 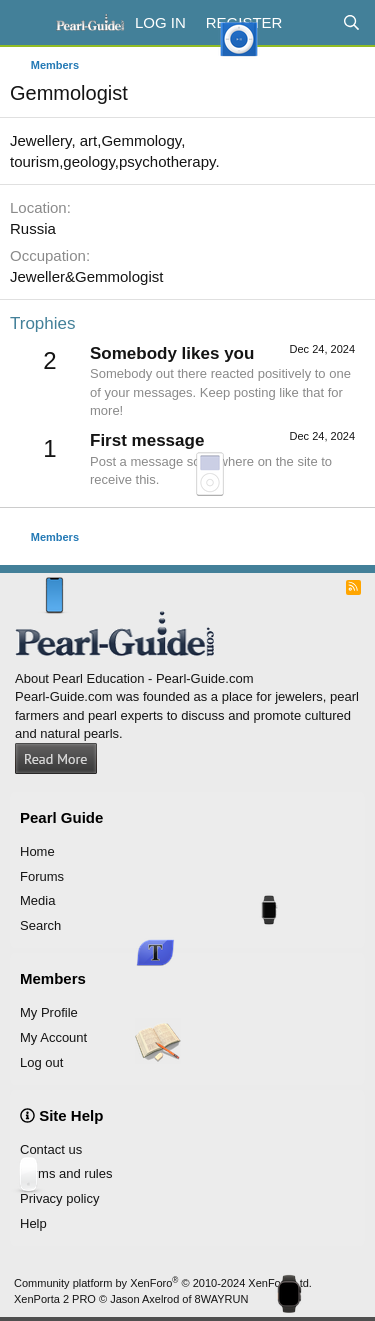 What do you see at coordinates (28, 1175) in the screenshot?
I see `connect or manage apple magic mouse via bluetooth` at bounding box center [28, 1175].